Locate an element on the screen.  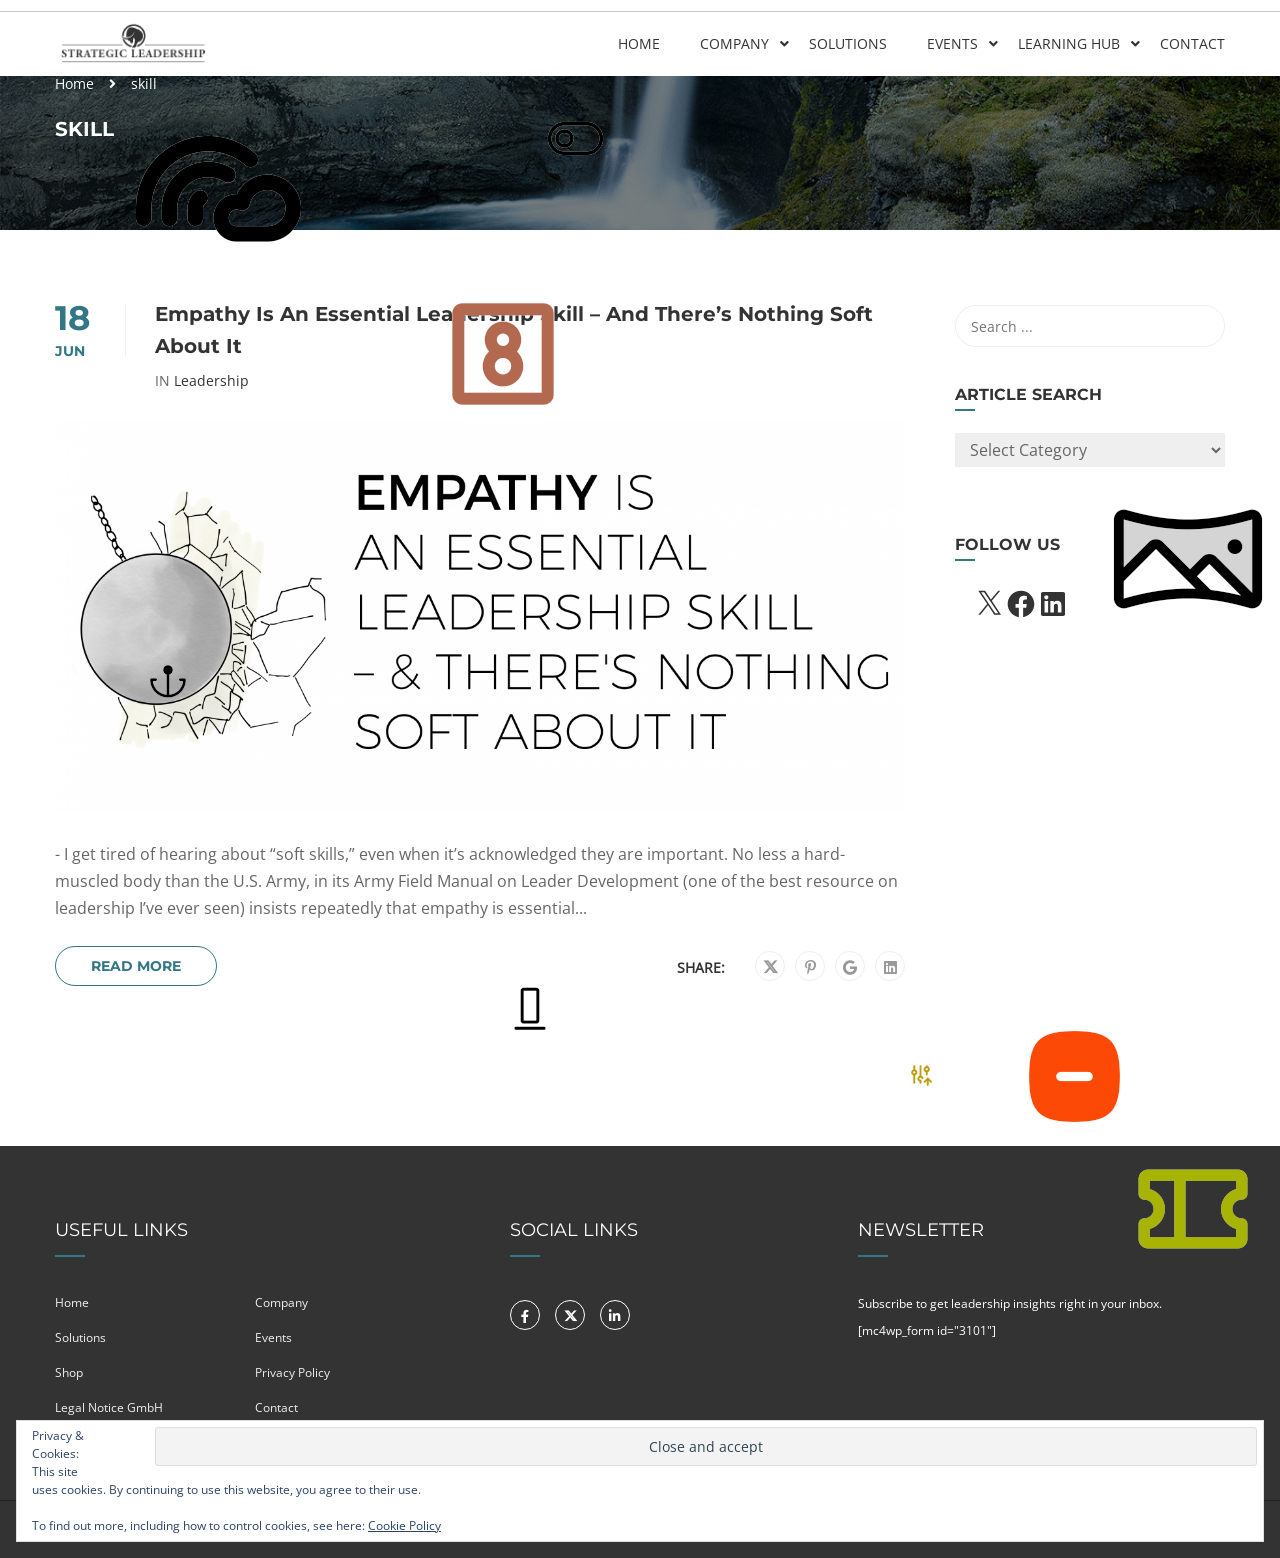
adjust settings or preferences is located at coordinates (920, 1074).